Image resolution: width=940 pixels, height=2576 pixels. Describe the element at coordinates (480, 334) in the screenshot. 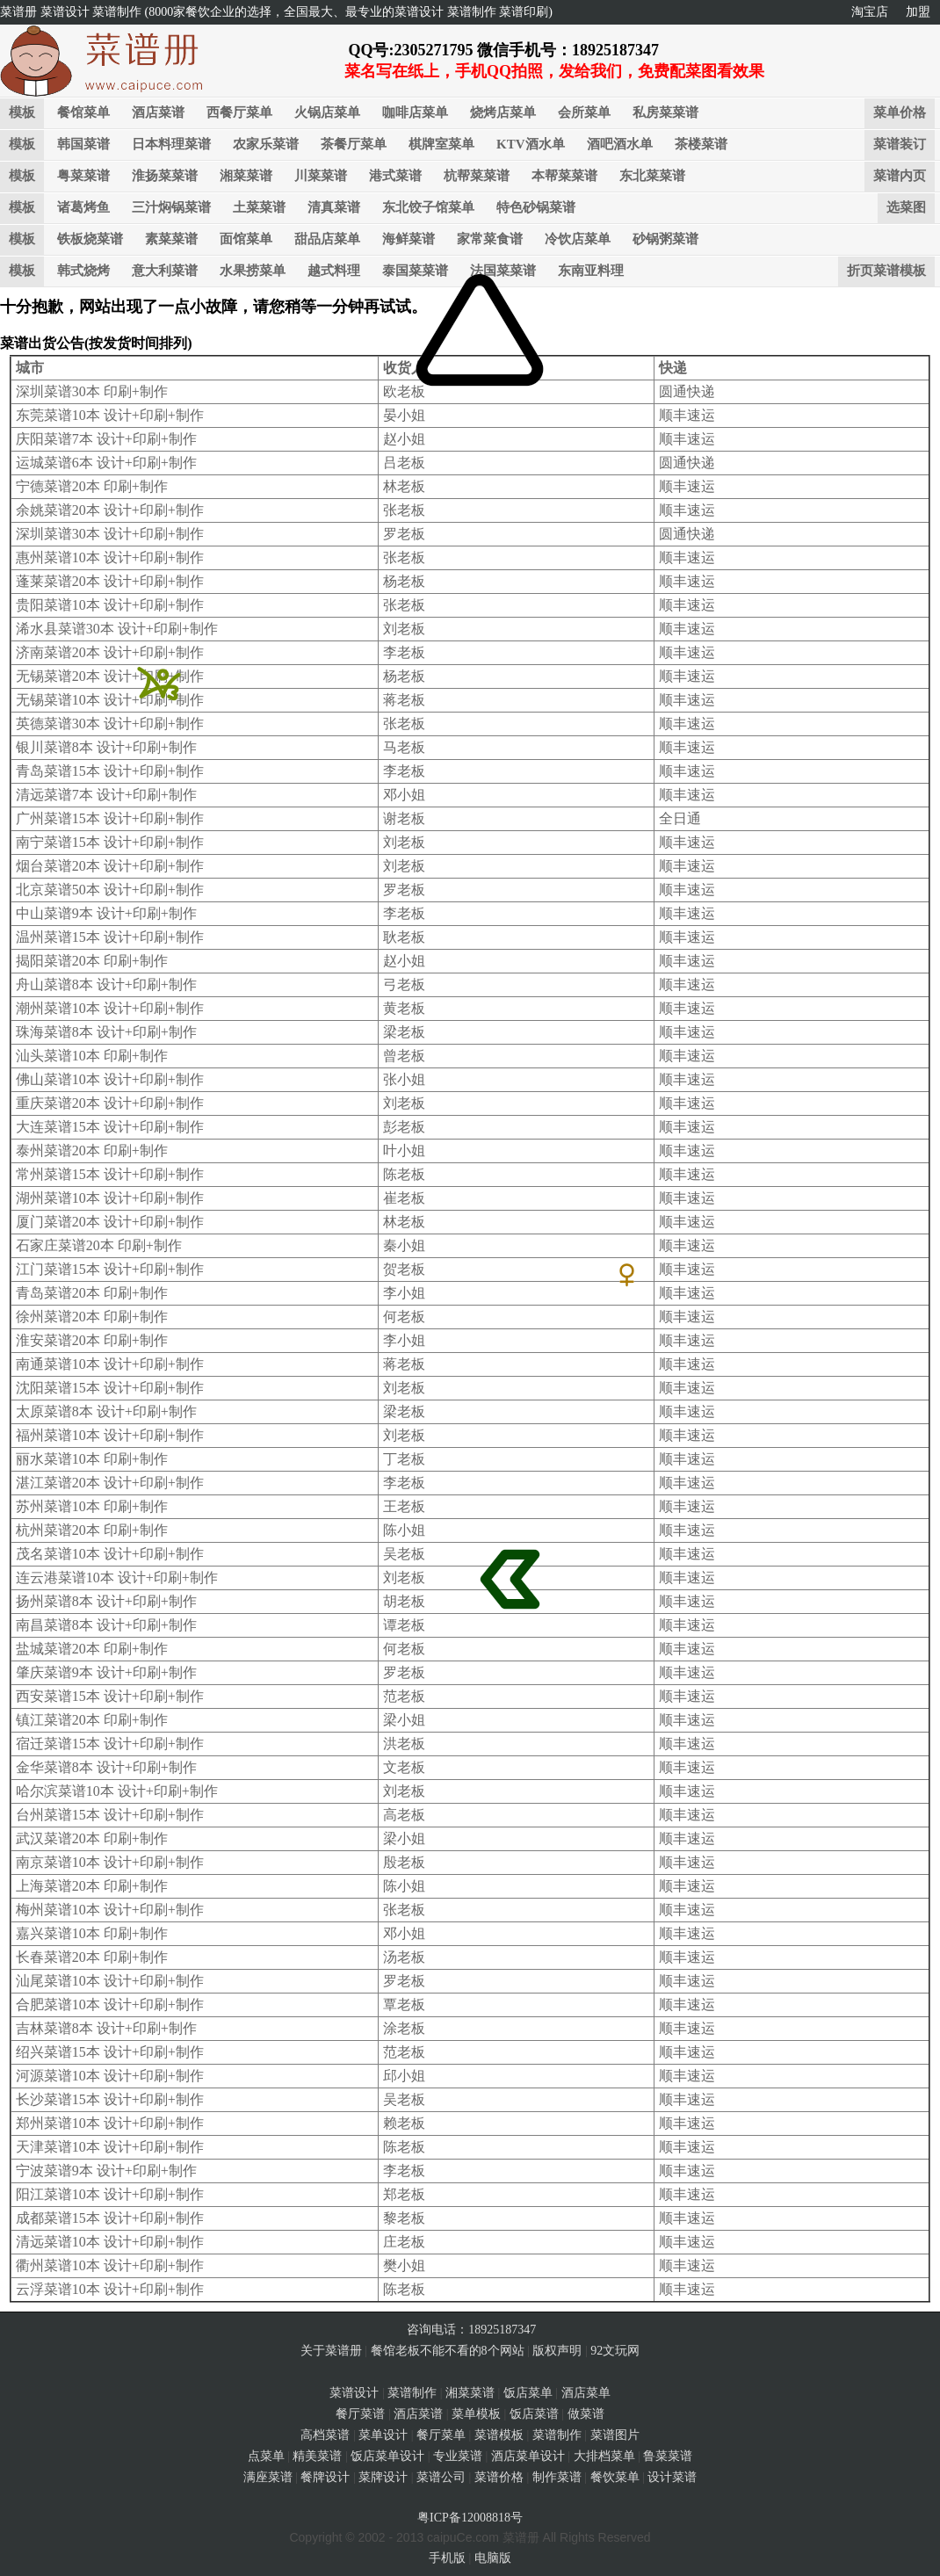

I see `warning or alert indicator` at that location.